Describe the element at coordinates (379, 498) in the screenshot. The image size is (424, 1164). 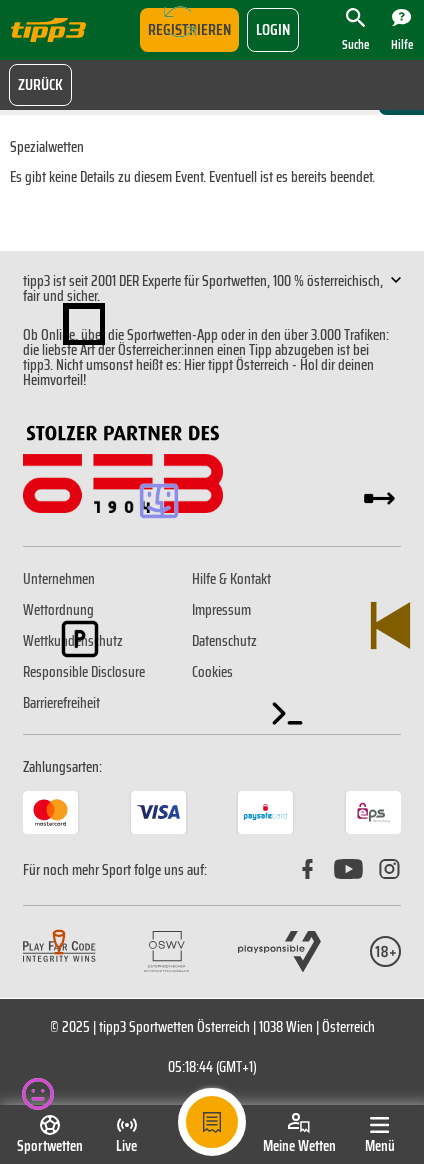
I see `move item to the right` at that location.